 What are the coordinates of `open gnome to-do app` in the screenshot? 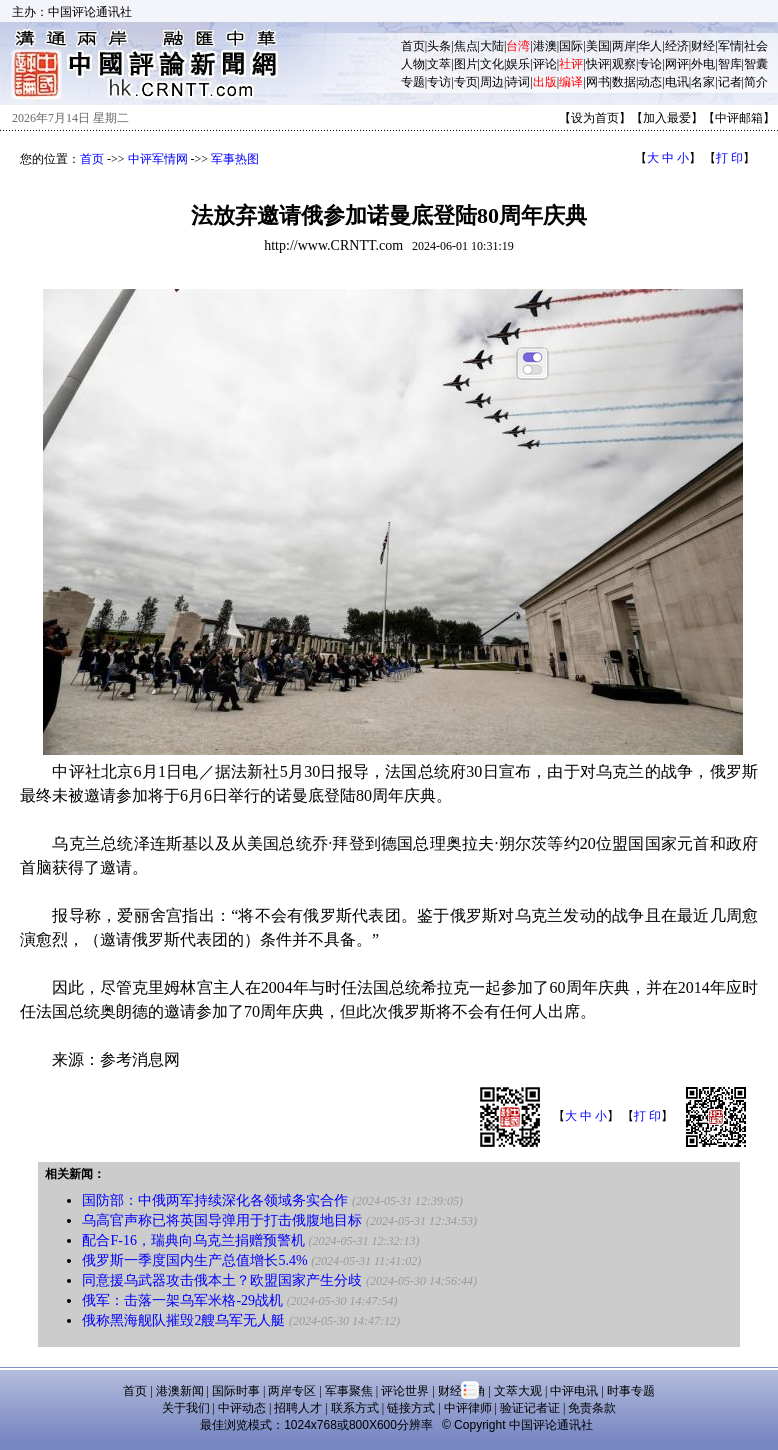 It's located at (470, 1390).